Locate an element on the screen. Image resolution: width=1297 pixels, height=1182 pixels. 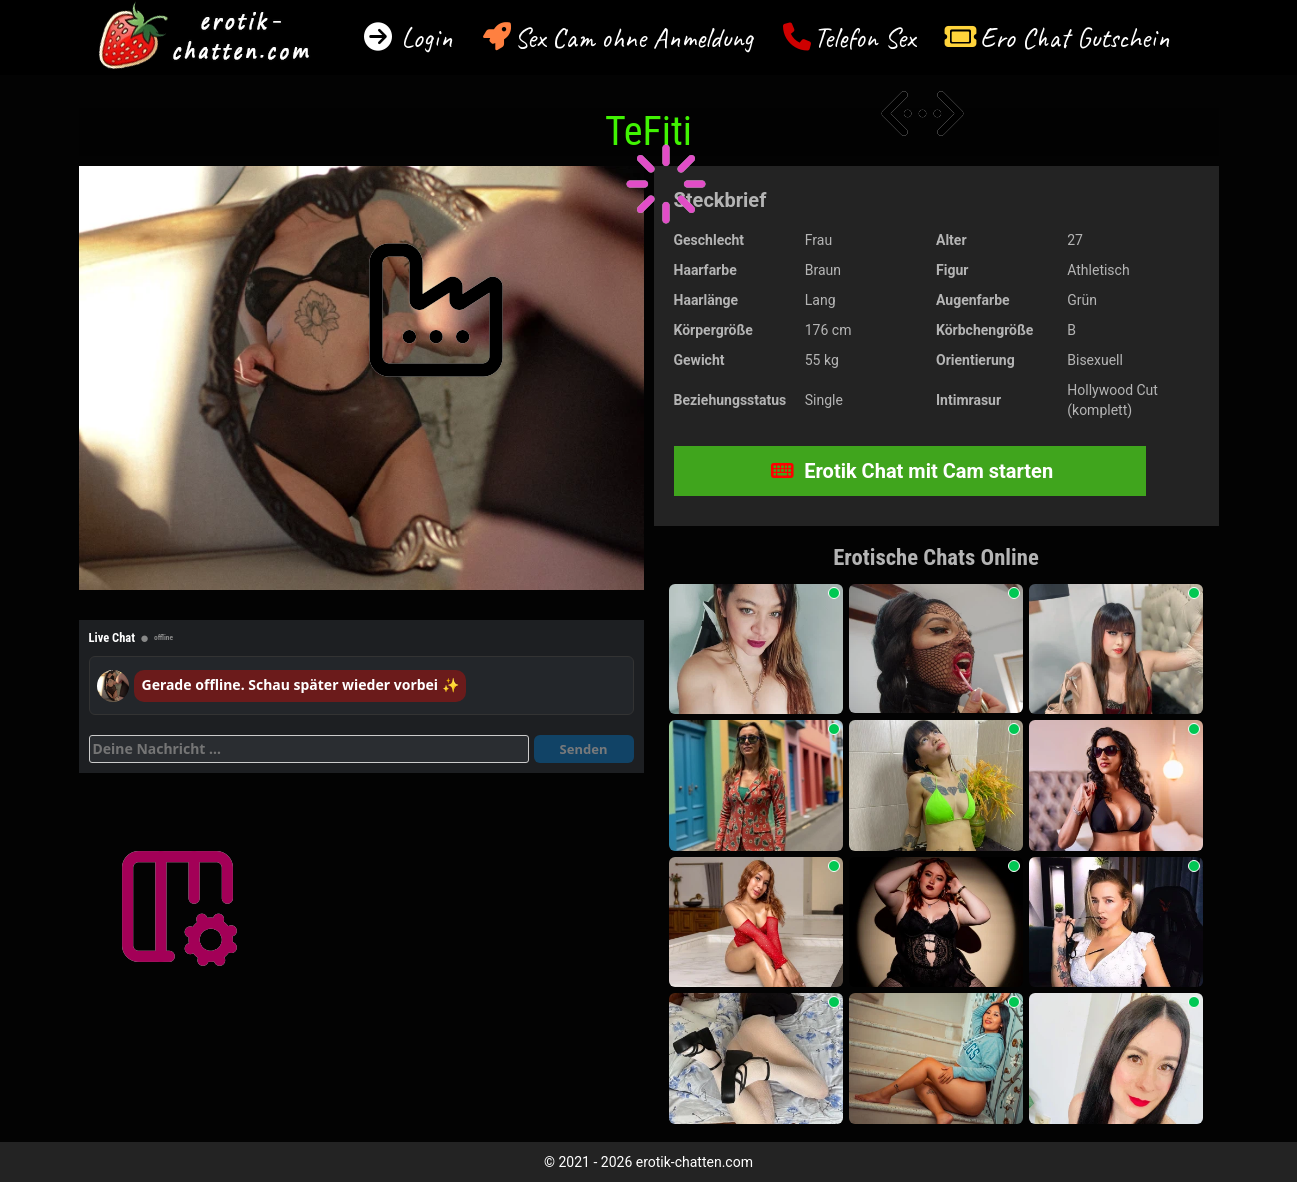
expand or collapse content horizontally is located at coordinates (922, 113).